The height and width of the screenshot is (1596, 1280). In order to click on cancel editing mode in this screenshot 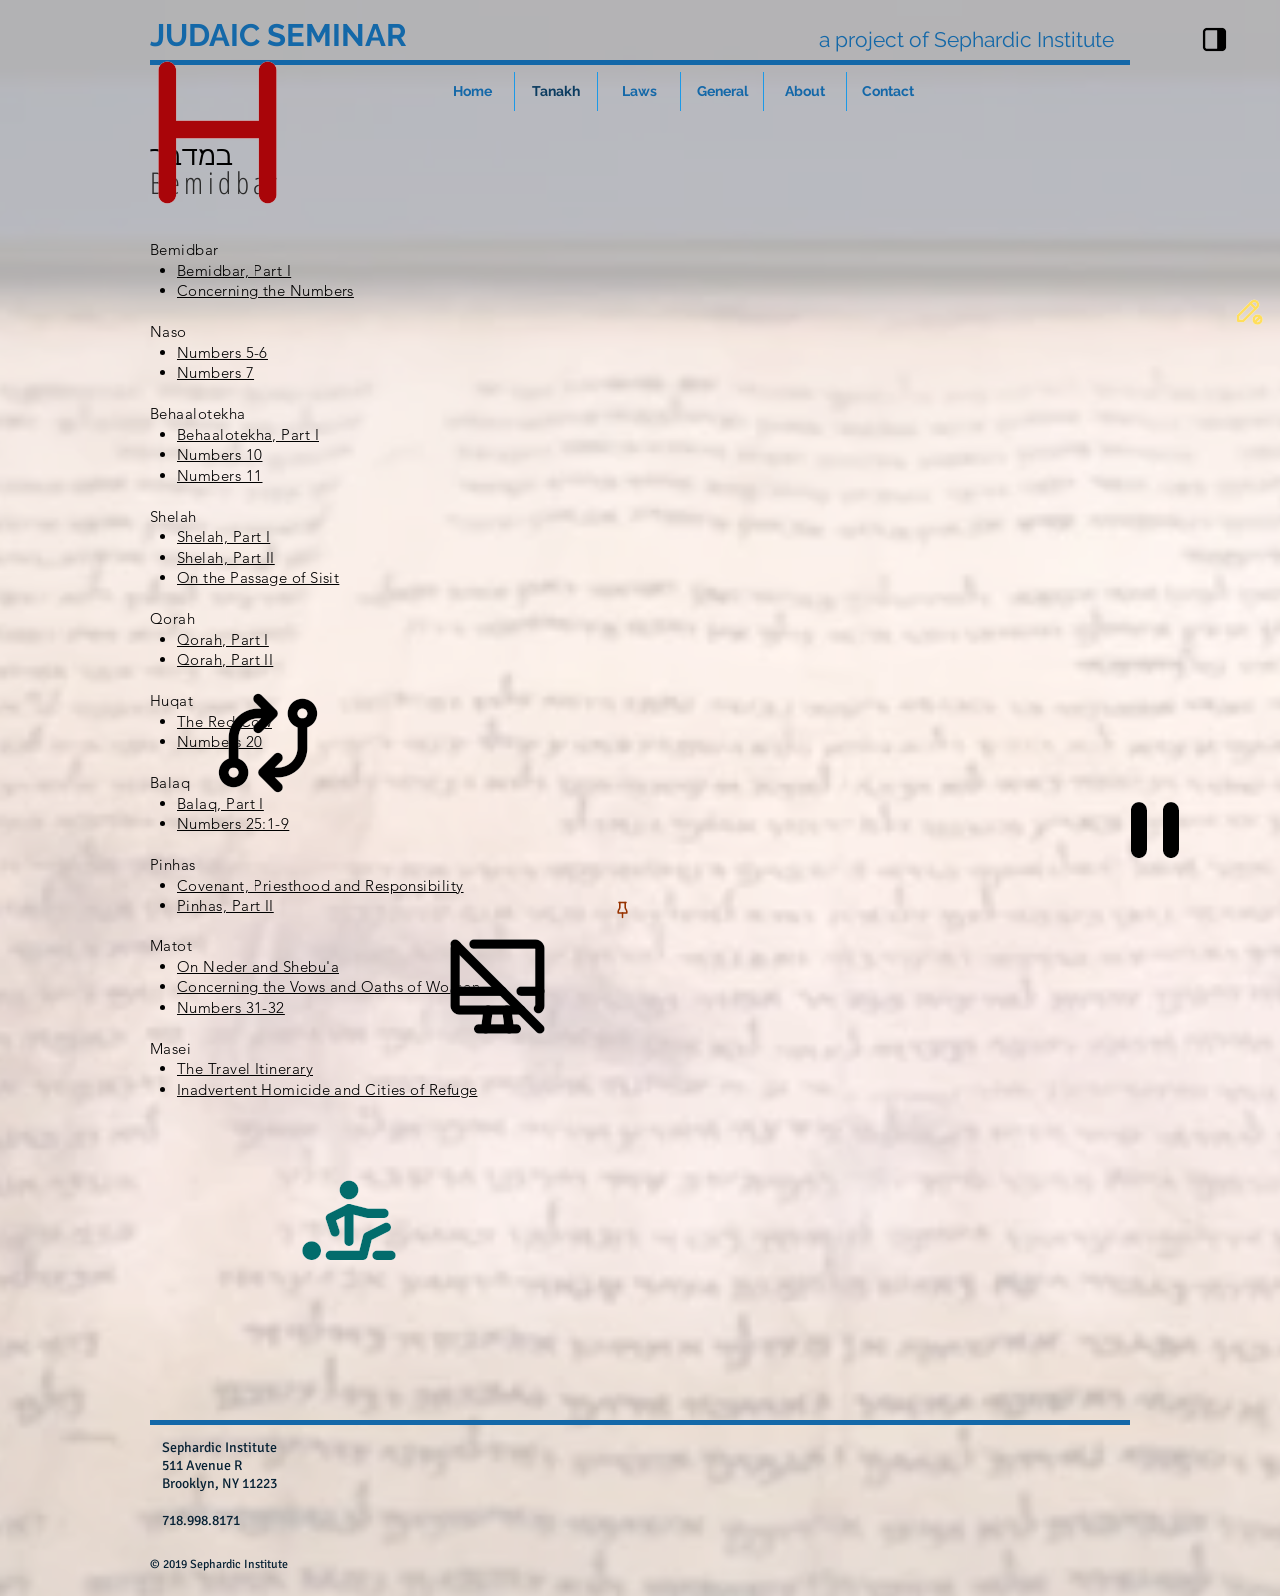, I will do `click(1248, 310)`.